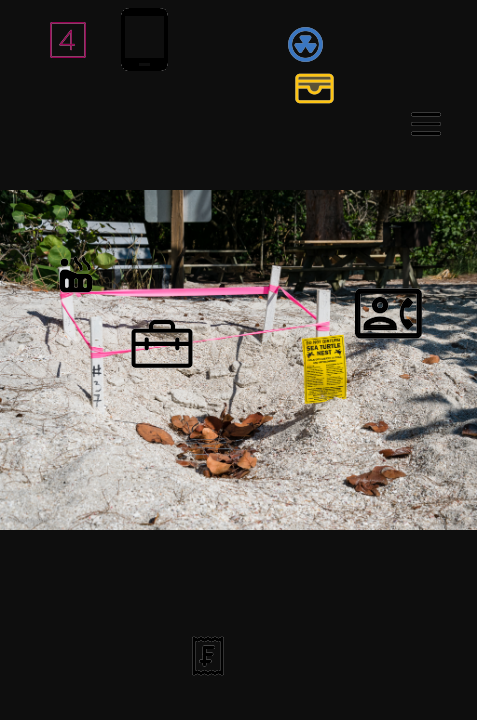 The height and width of the screenshot is (720, 477). What do you see at coordinates (426, 124) in the screenshot?
I see `open navigation menu` at bounding box center [426, 124].